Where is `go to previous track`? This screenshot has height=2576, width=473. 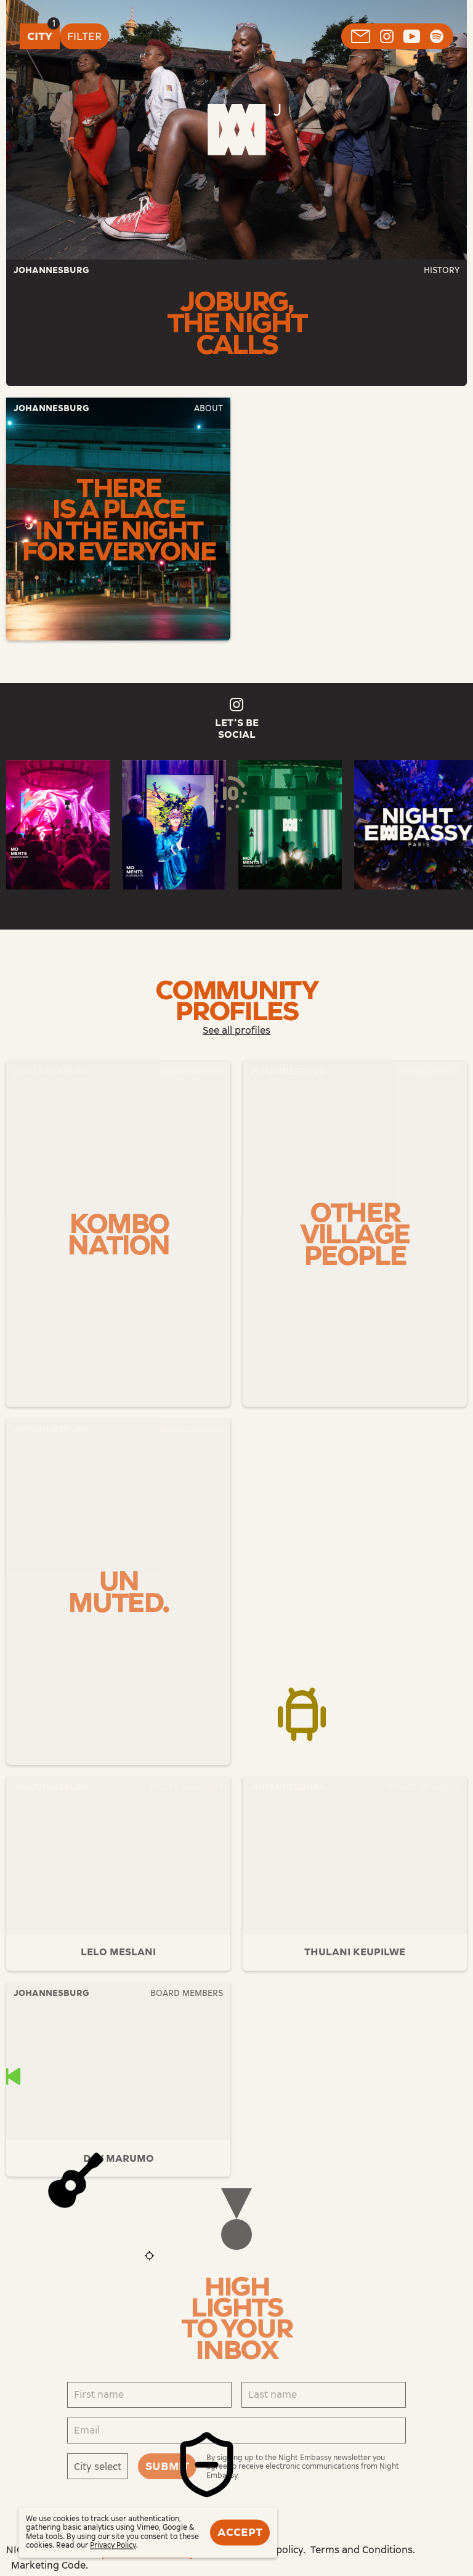 go to previous track is located at coordinates (13, 2076).